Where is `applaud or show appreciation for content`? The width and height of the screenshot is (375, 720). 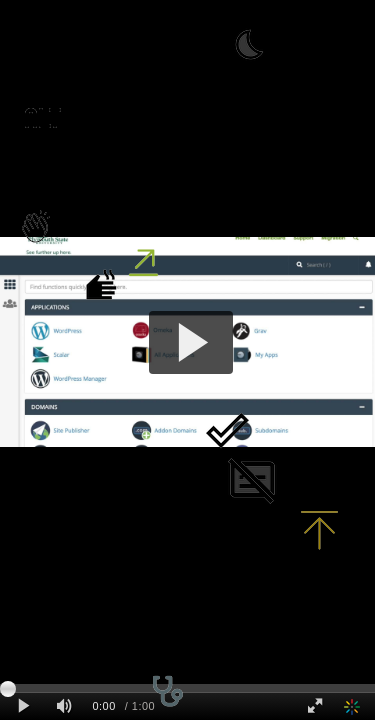 applaud or show appreciation for content is located at coordinates (35, 226).